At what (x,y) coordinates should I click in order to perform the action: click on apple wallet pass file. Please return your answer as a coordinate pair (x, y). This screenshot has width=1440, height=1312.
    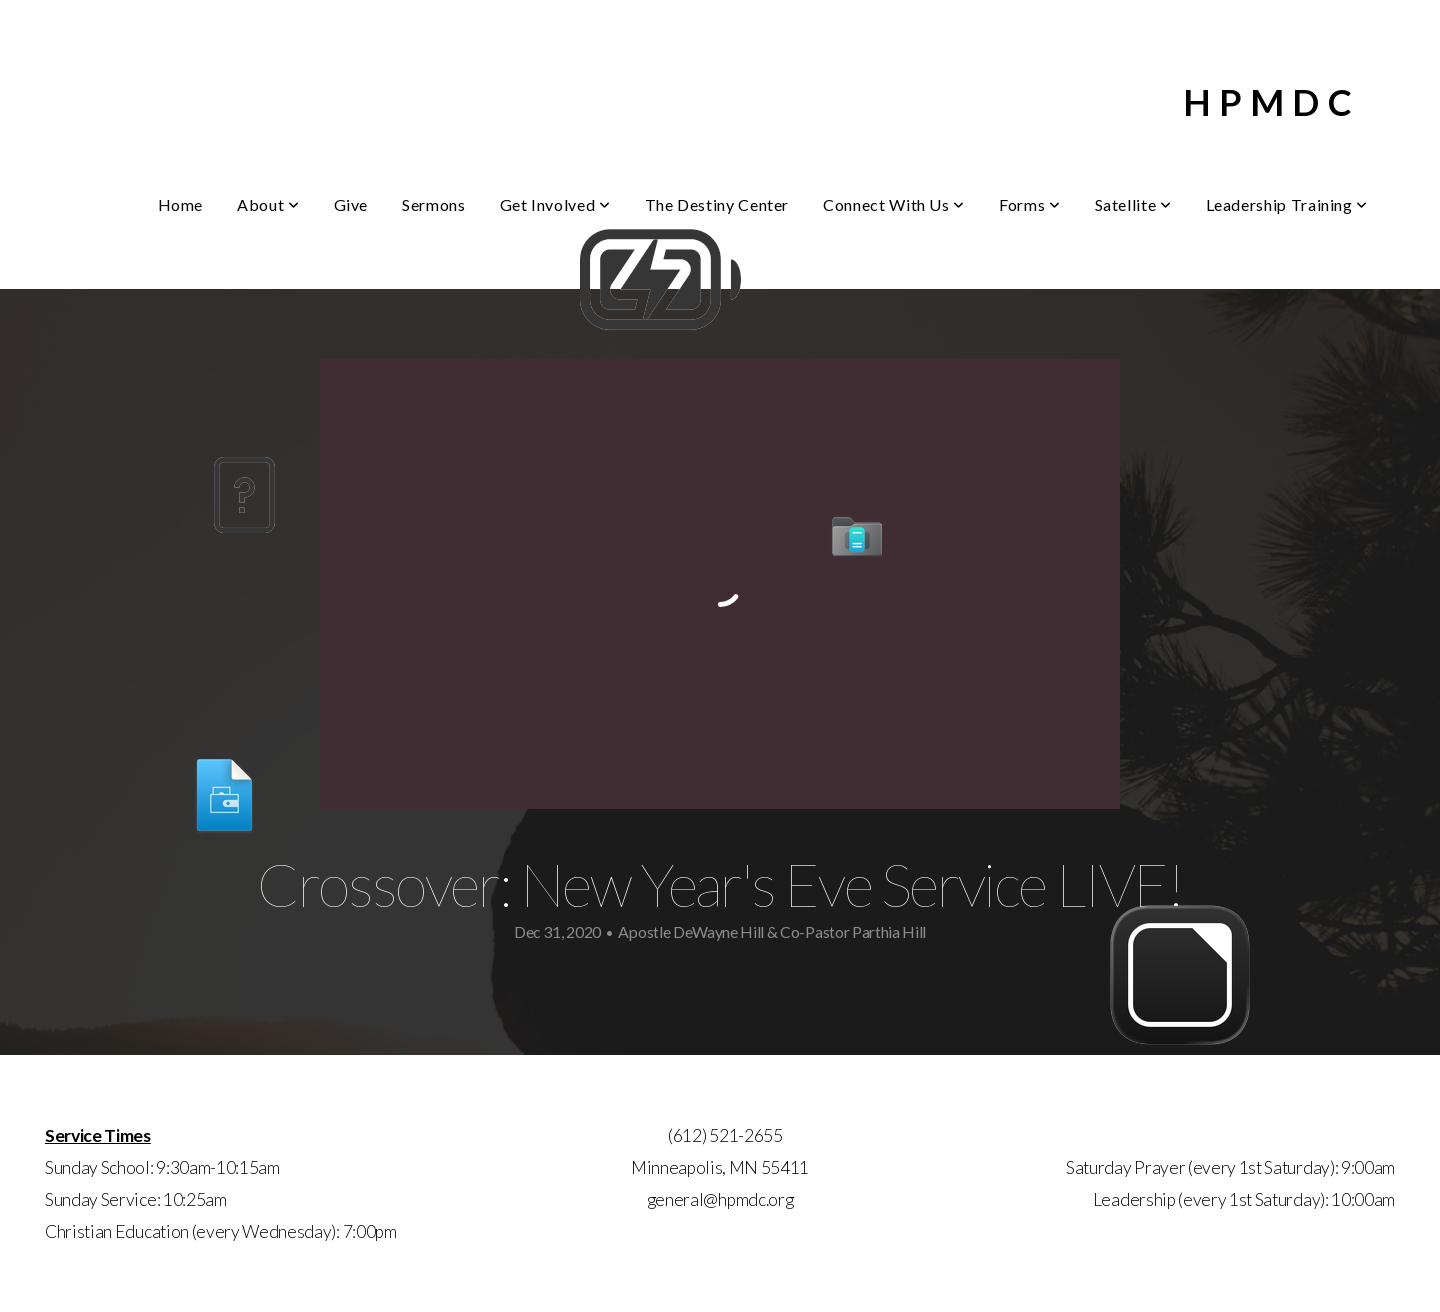
    Looking at the image, I should click on (224, 796).